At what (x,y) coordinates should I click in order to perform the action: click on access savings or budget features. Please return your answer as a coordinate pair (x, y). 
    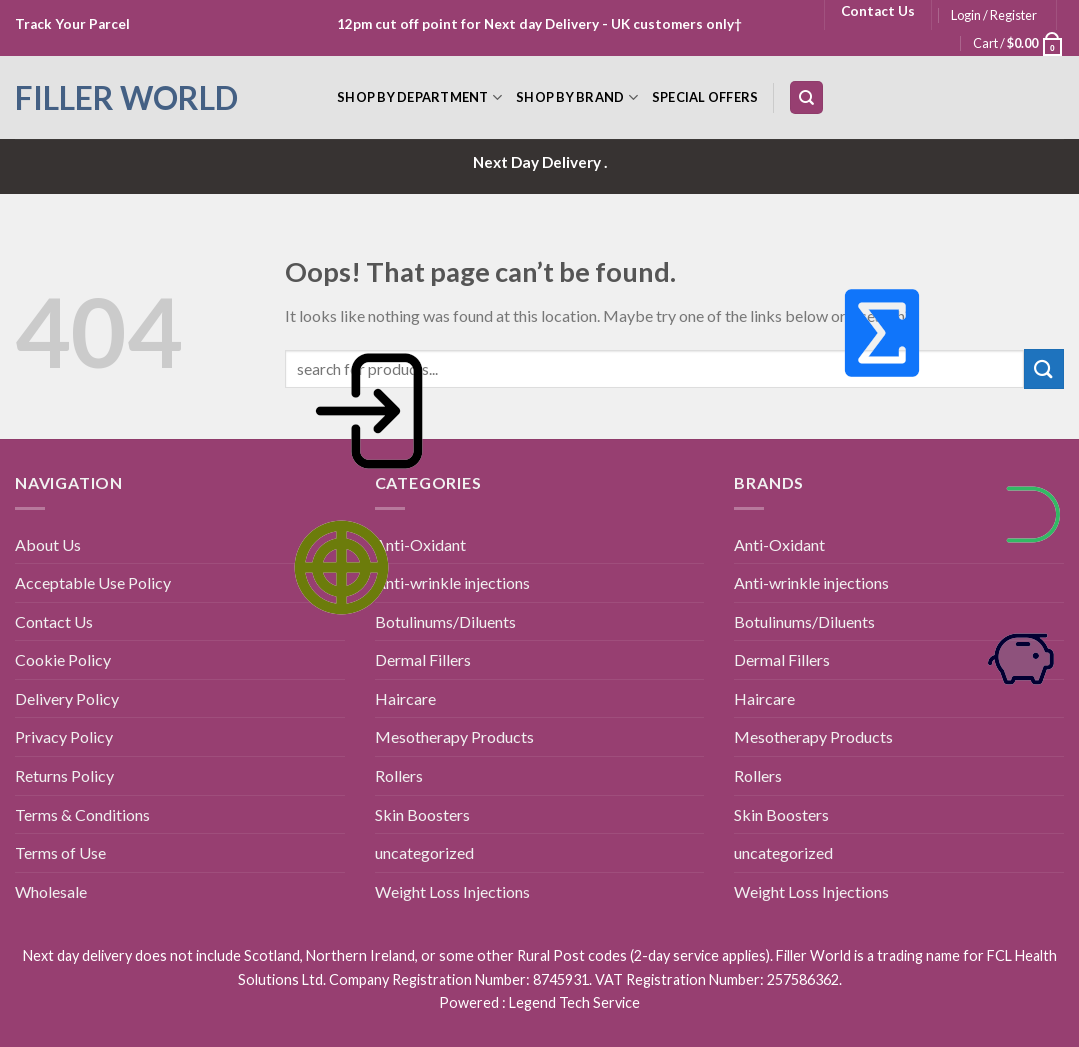
    Looking at the image, I should click on (1022, 659).